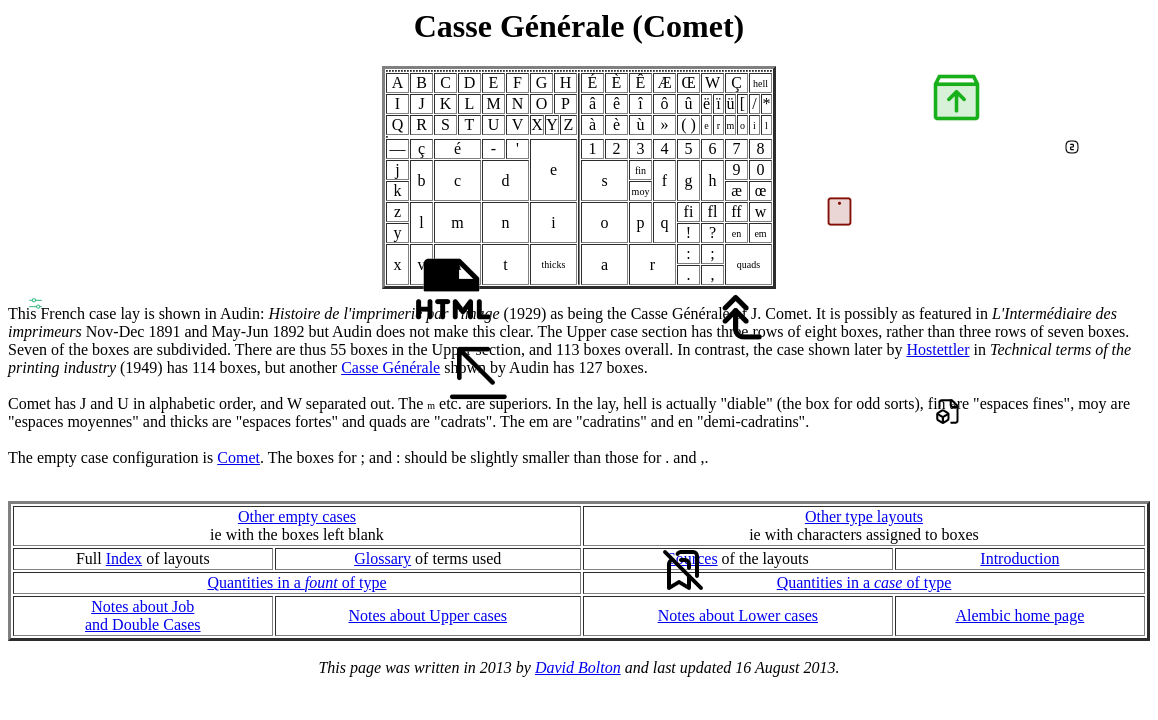 This screenshot has width=1158, height=720. I want to click on view or open an HTML file, so click(451, 291).